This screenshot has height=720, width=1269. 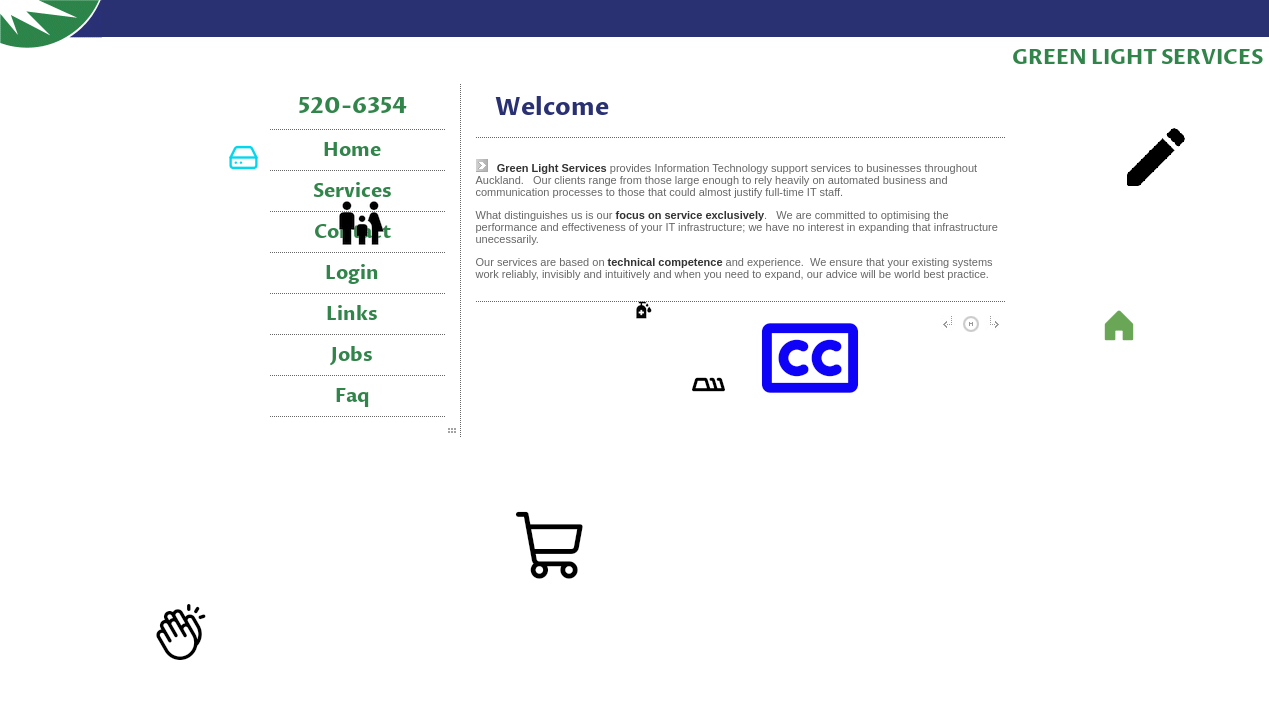 What do you see at coordinates (180, 632) in the screenshot?
I see `applaud or show appreciation` at bounding box center [180, 632].